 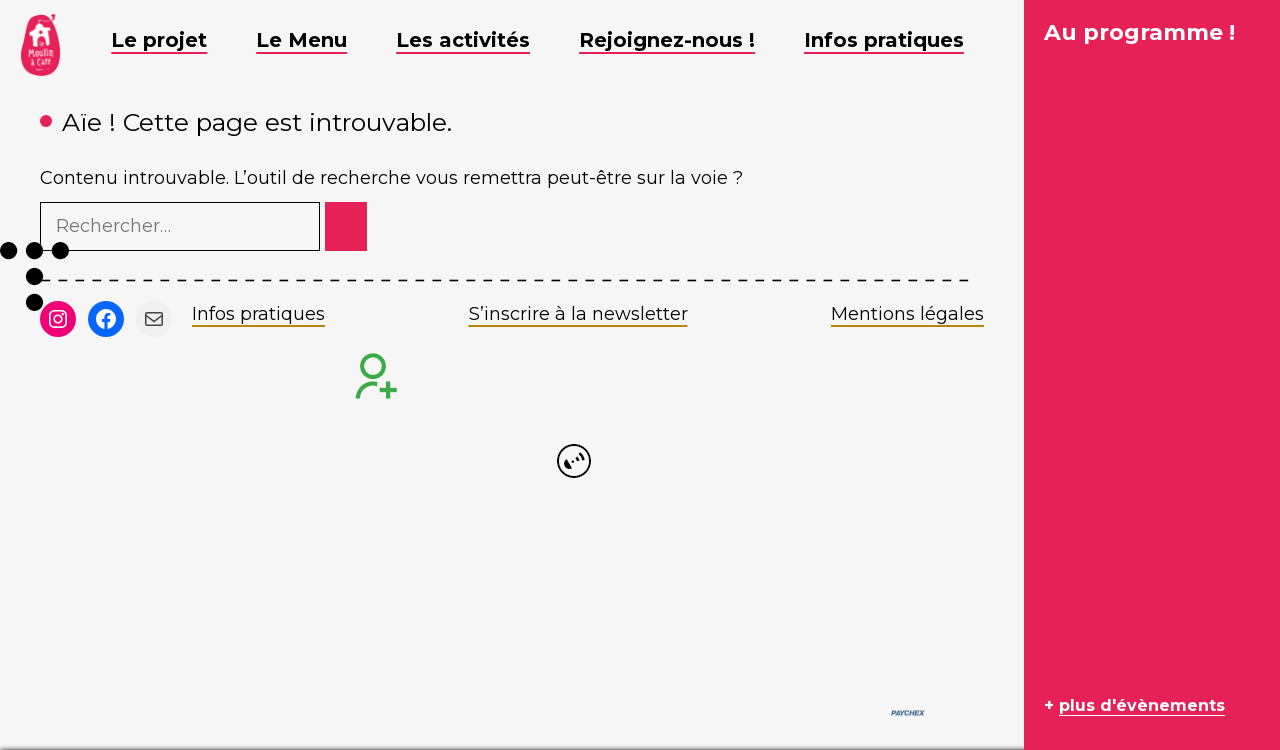 What do you see at coordinates (574, 461) in the screenshot?
I see `open traccar gps tracking app` at bounding box center [574, 461].